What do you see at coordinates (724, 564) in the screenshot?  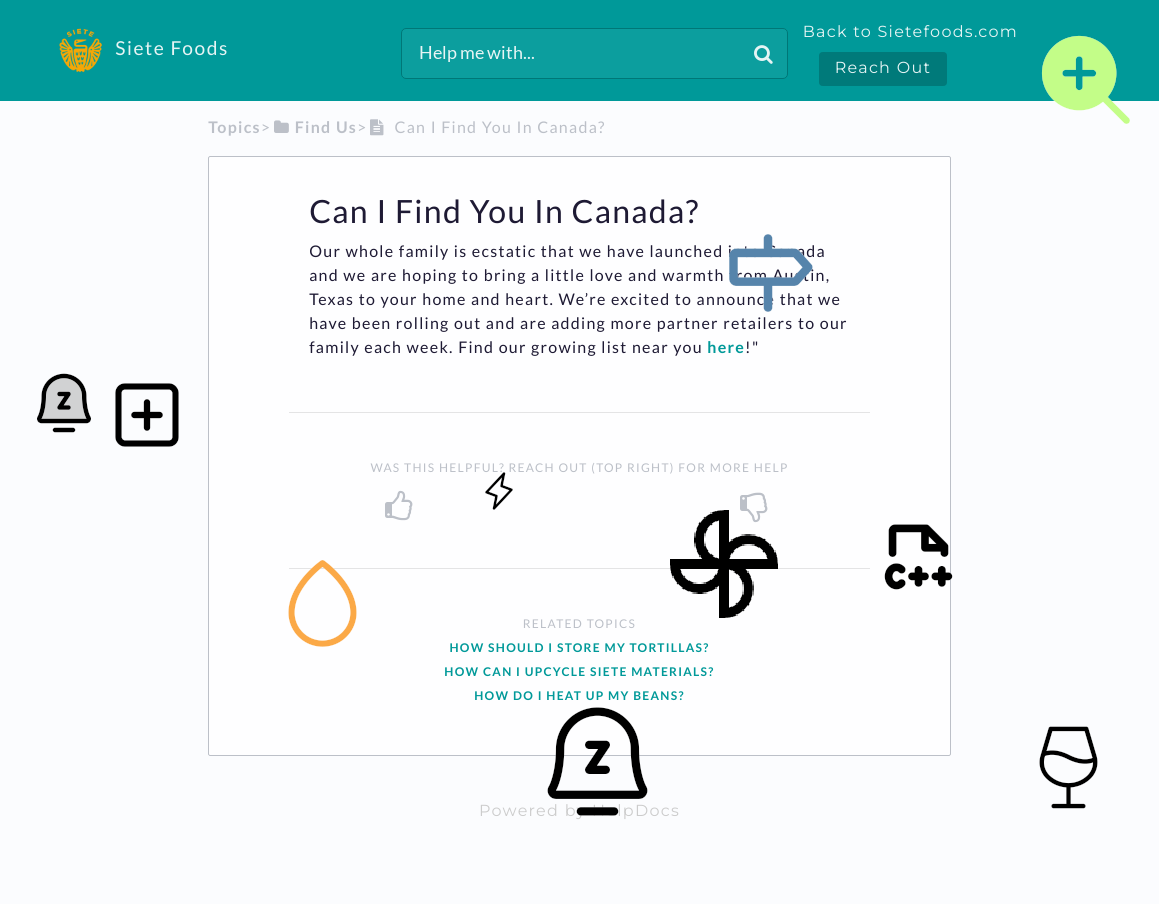 I see `access toys or games category` at bounding box center [724, 564].